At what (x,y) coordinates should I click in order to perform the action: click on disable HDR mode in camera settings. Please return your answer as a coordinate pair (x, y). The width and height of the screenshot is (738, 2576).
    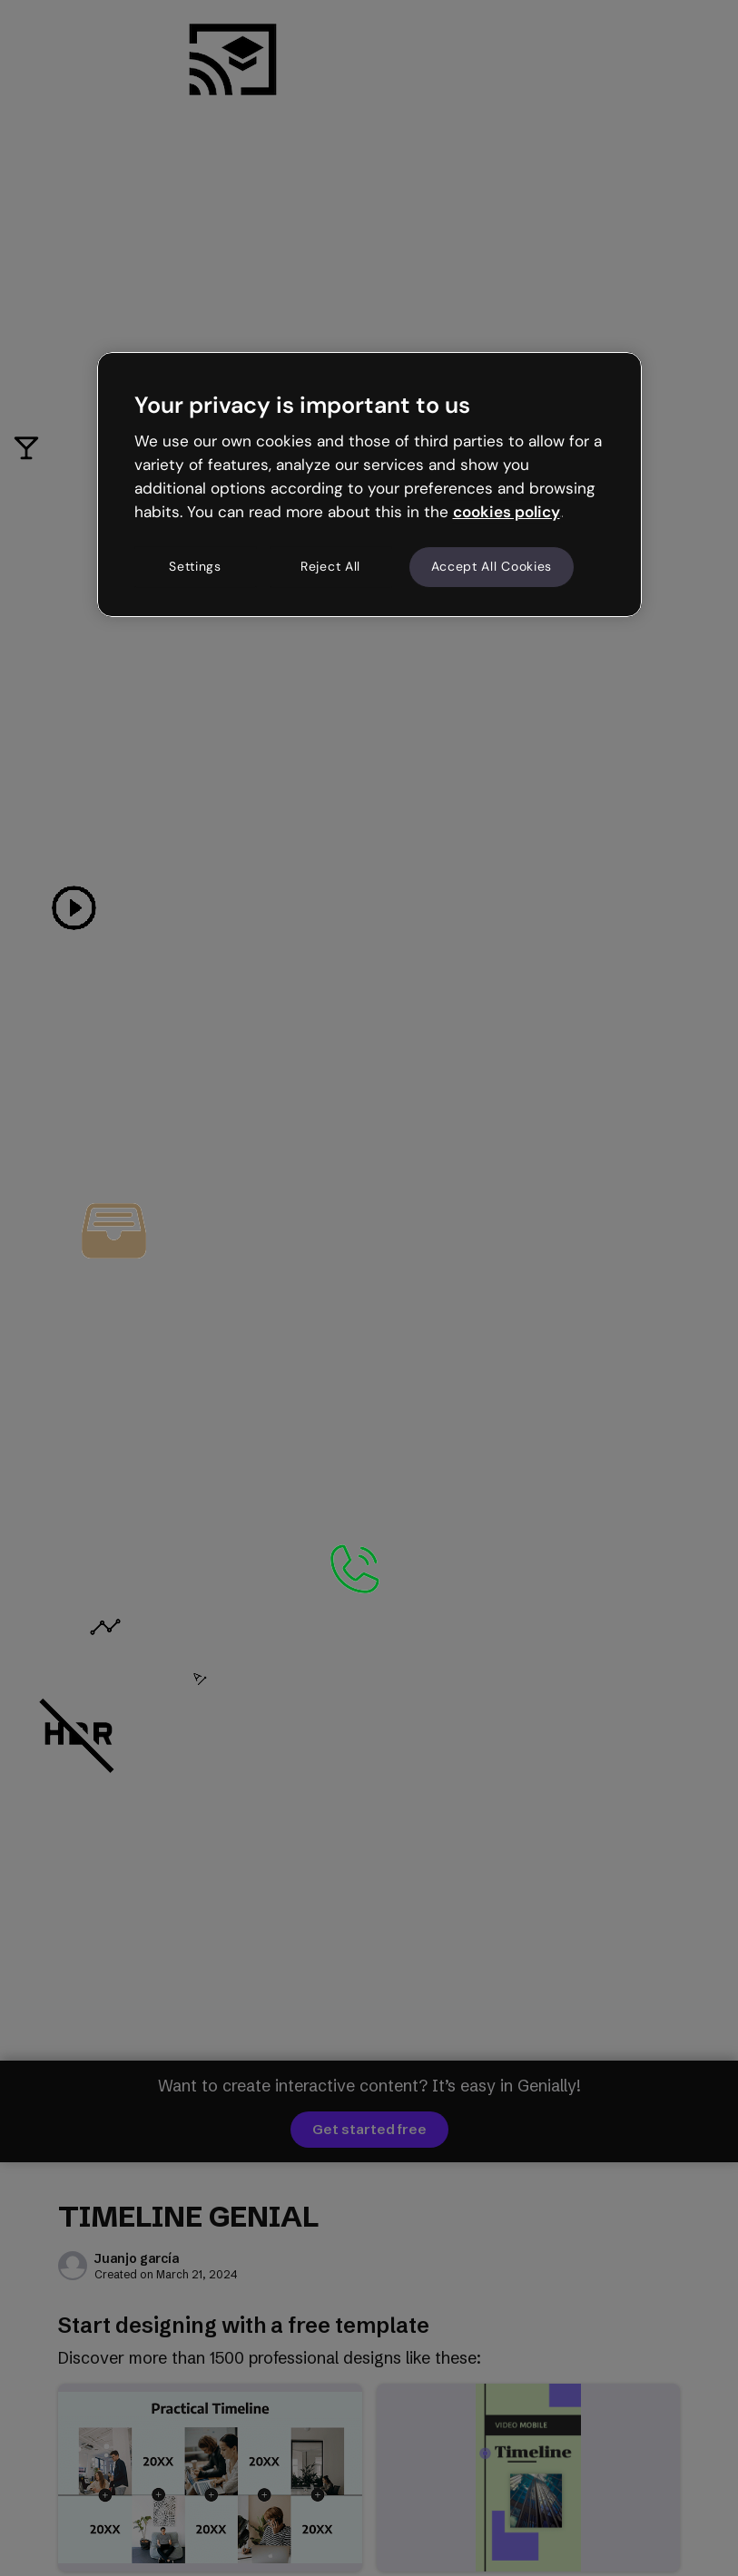
    Looking at the image, I should click on (78, 1733).